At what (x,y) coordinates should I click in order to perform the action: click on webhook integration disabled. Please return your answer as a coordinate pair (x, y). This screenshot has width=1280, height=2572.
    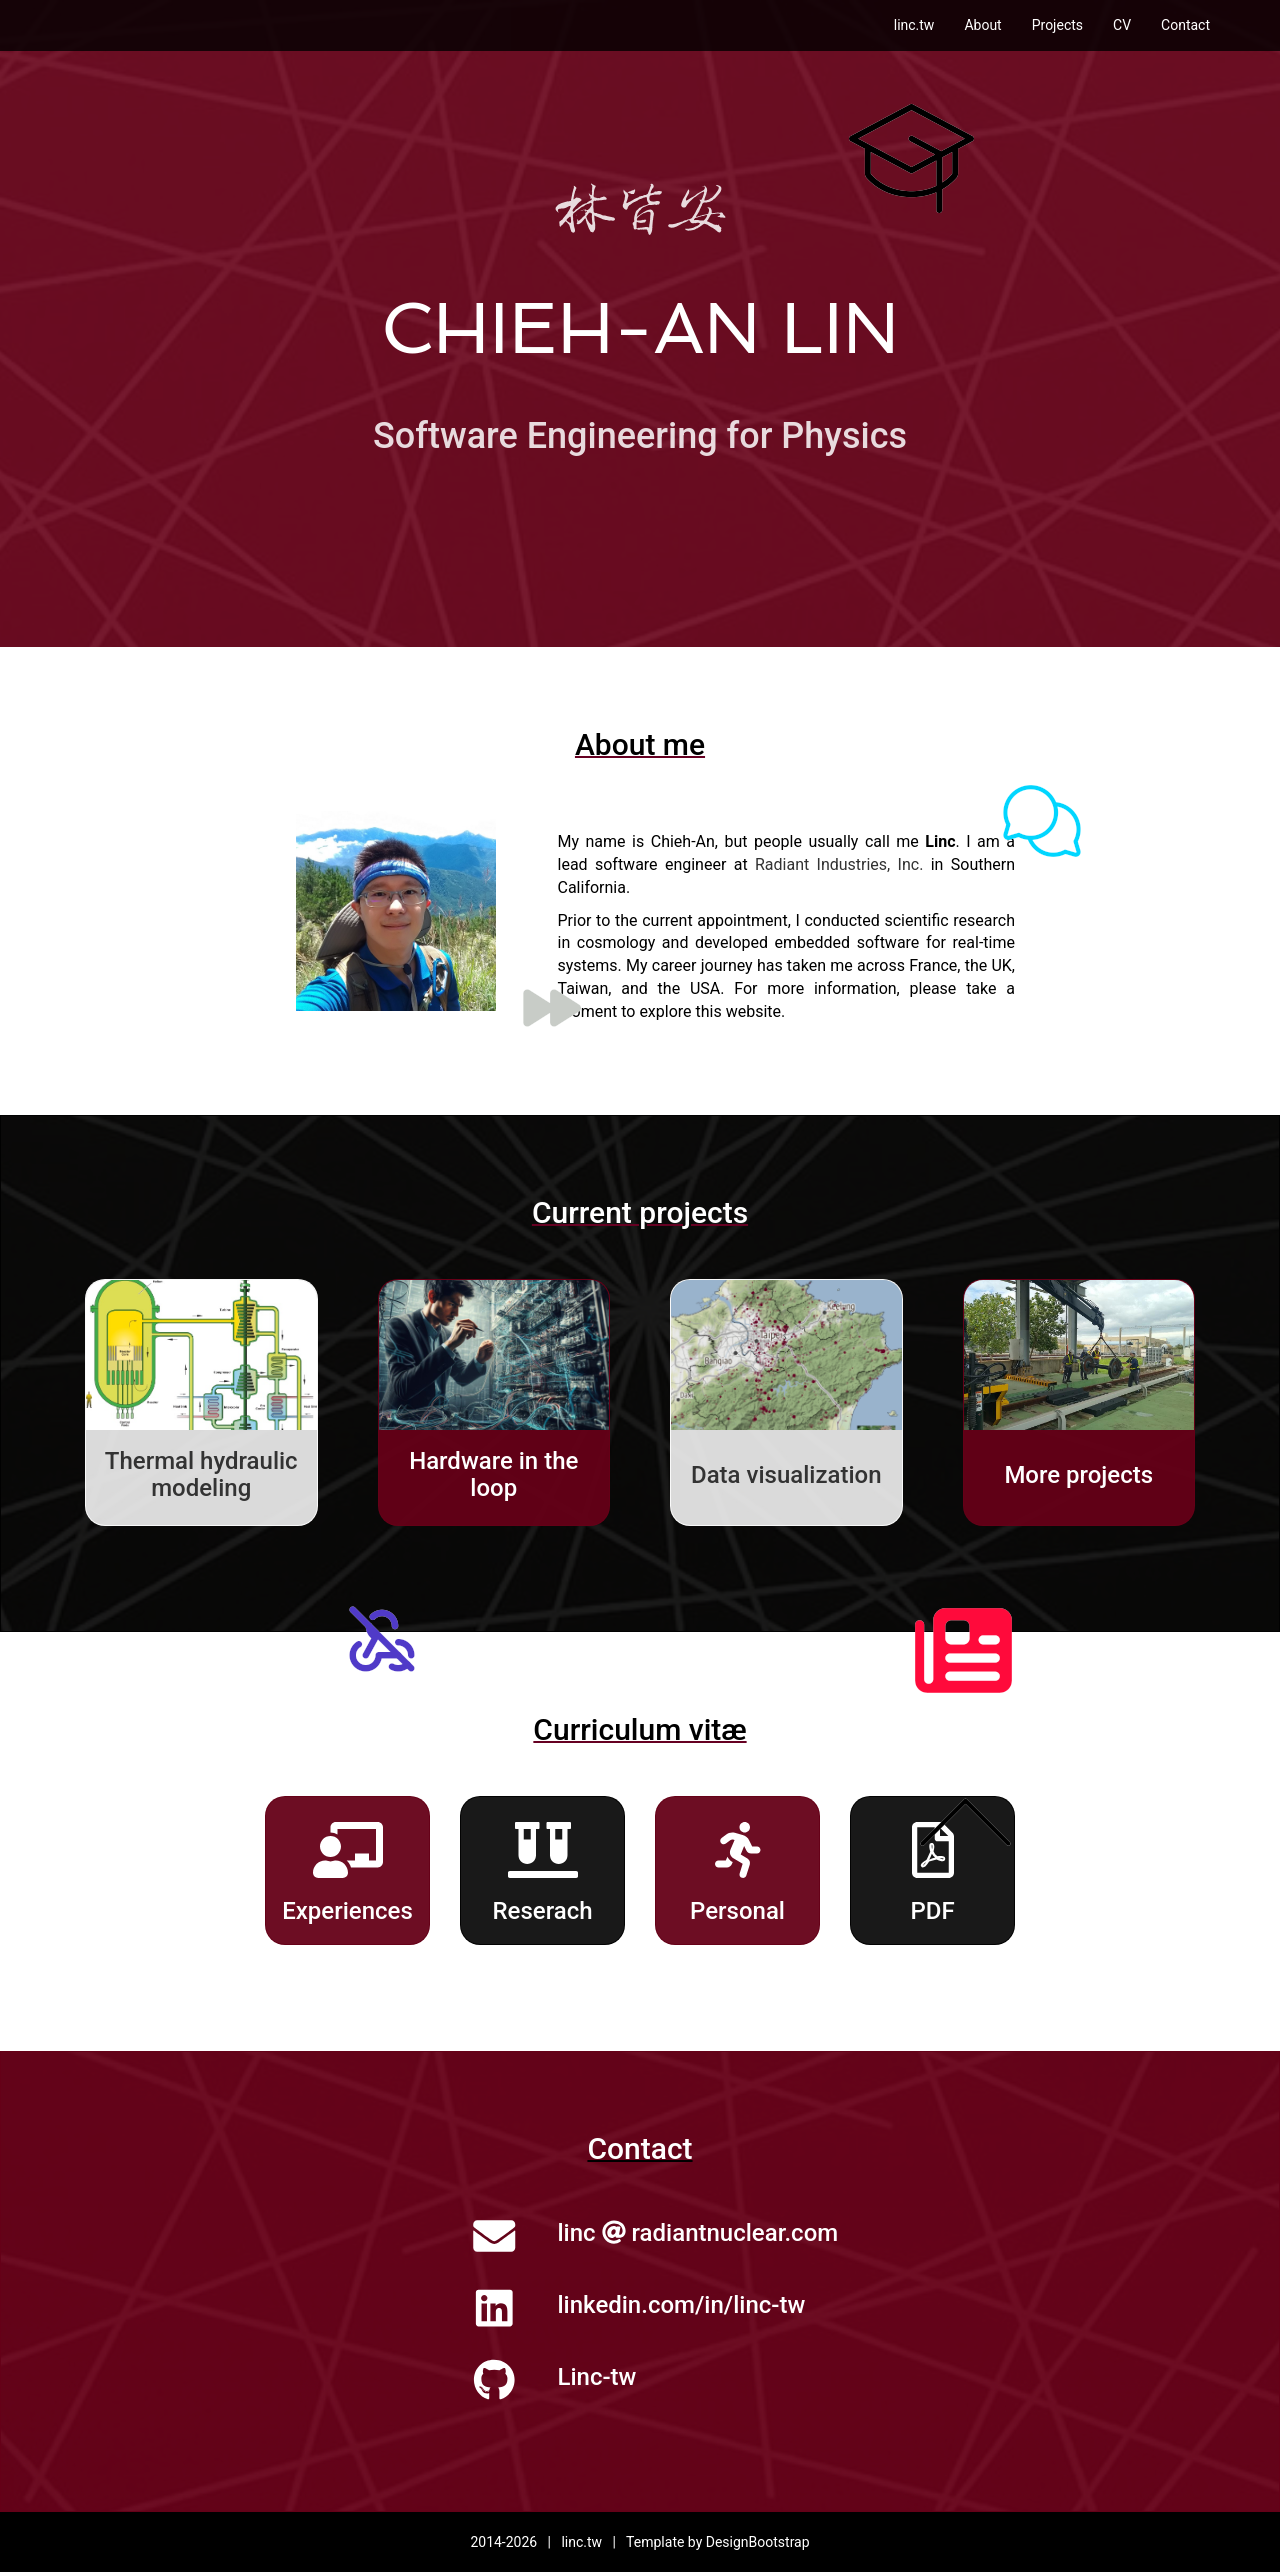
    Looking at the image, I should click on (382, 1639).